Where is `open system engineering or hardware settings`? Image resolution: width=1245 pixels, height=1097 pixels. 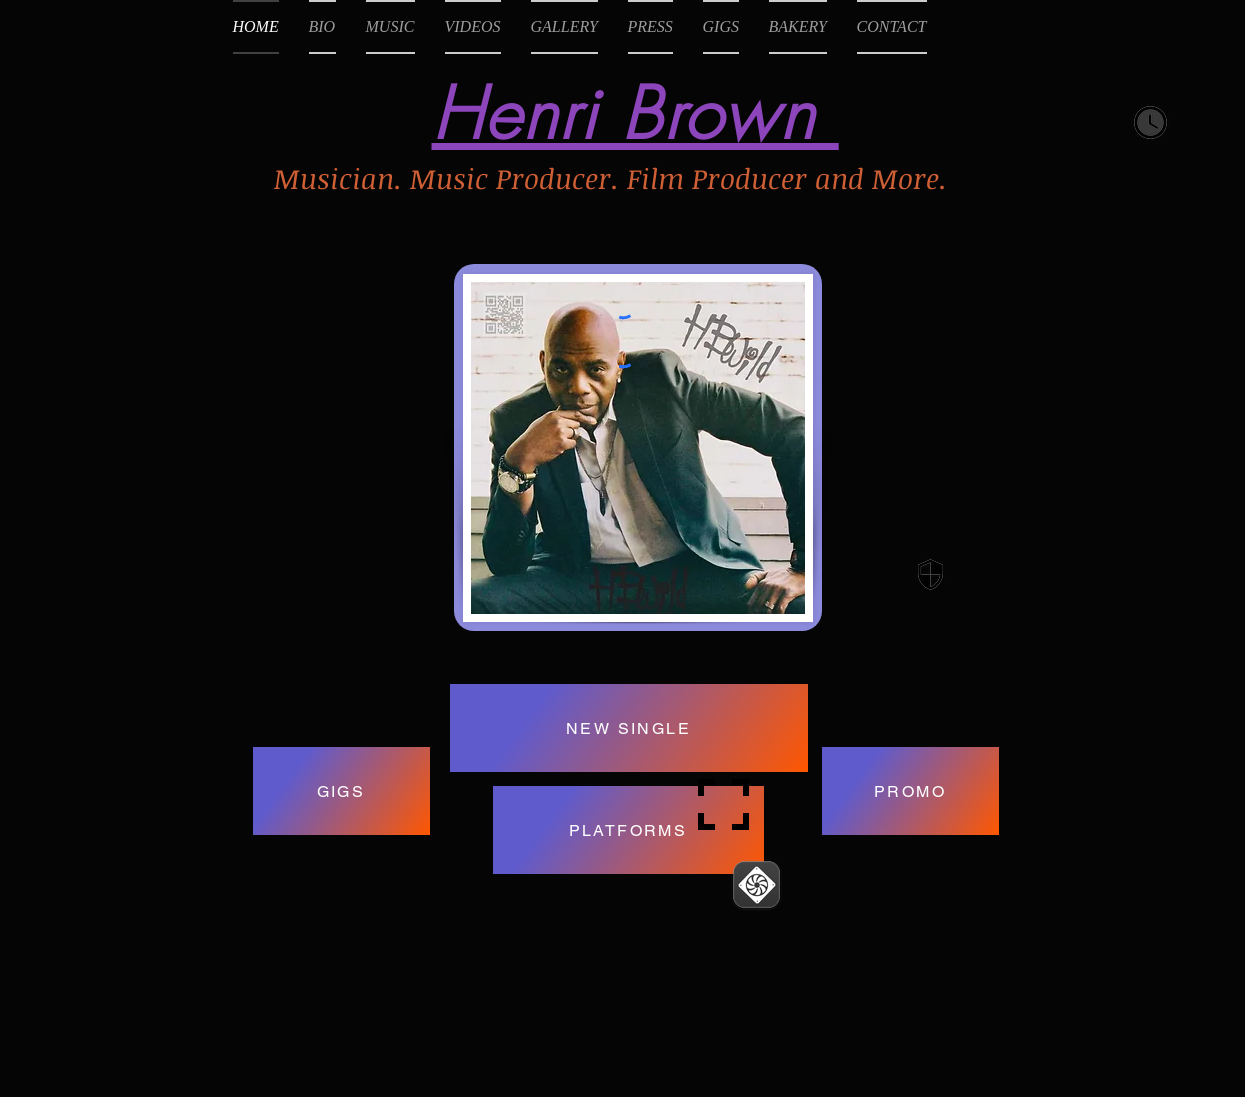
open system engineering or hardware settings is located at coordinates (756, 884).